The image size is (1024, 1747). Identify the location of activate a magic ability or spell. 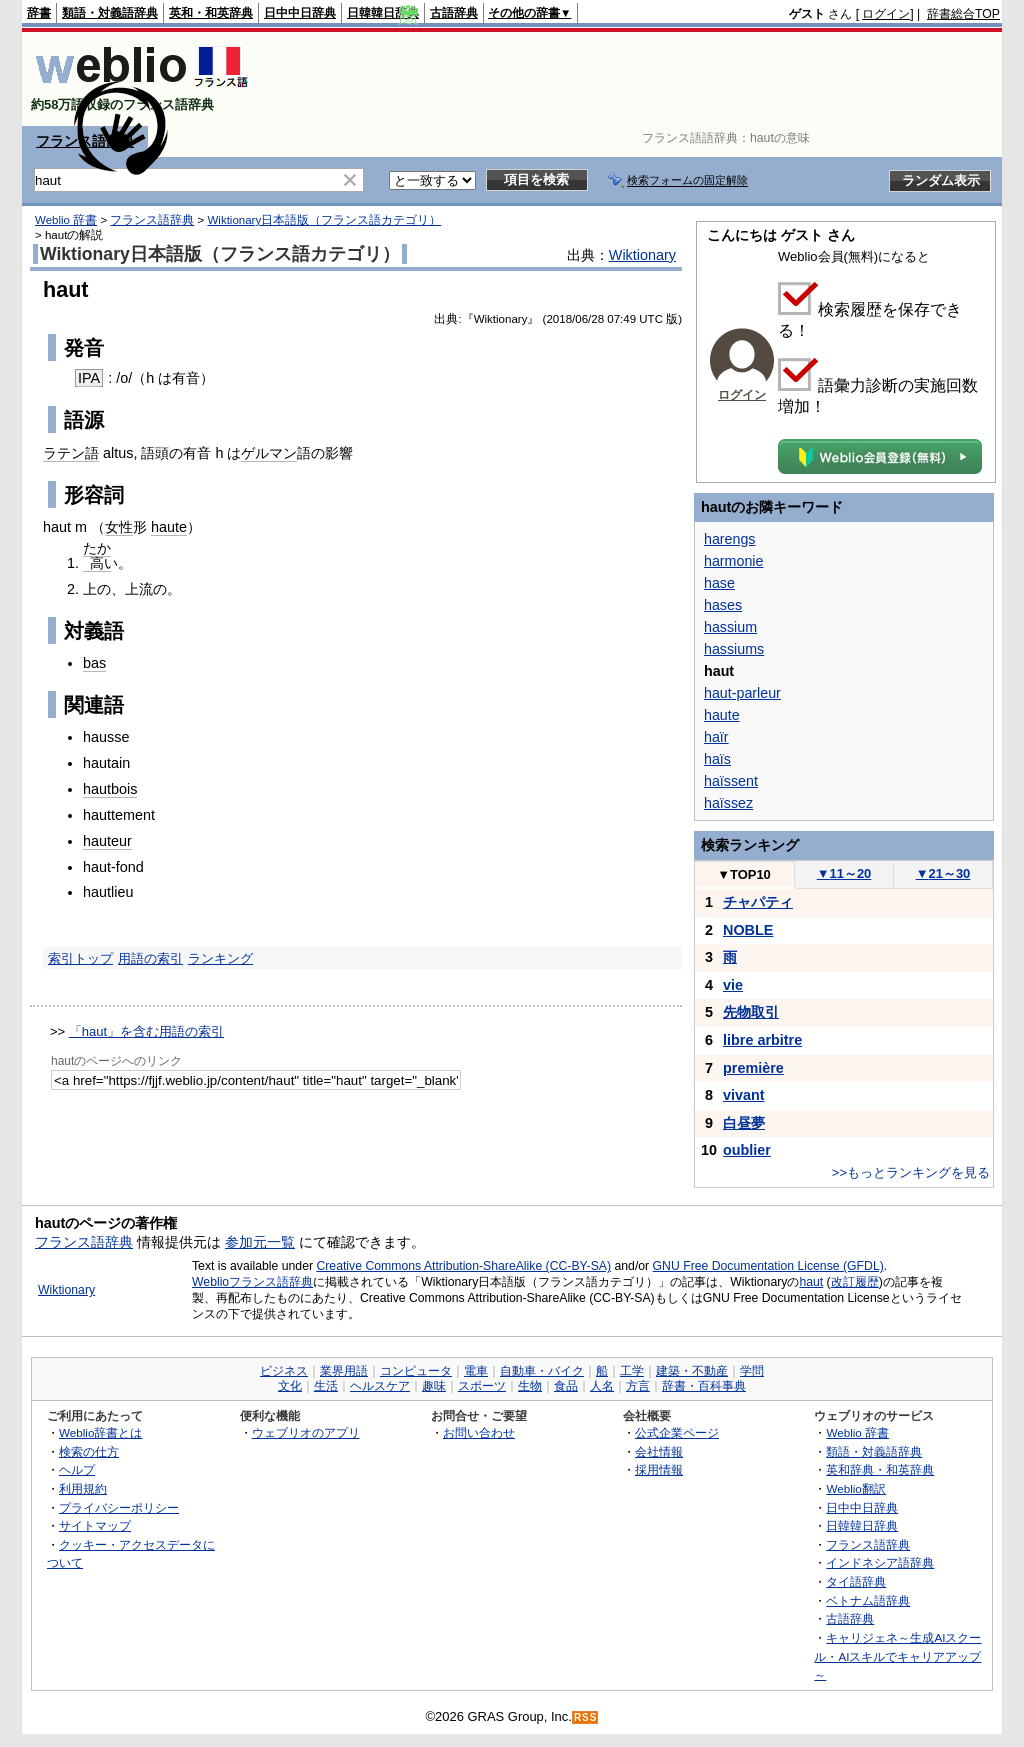
(121, 129).